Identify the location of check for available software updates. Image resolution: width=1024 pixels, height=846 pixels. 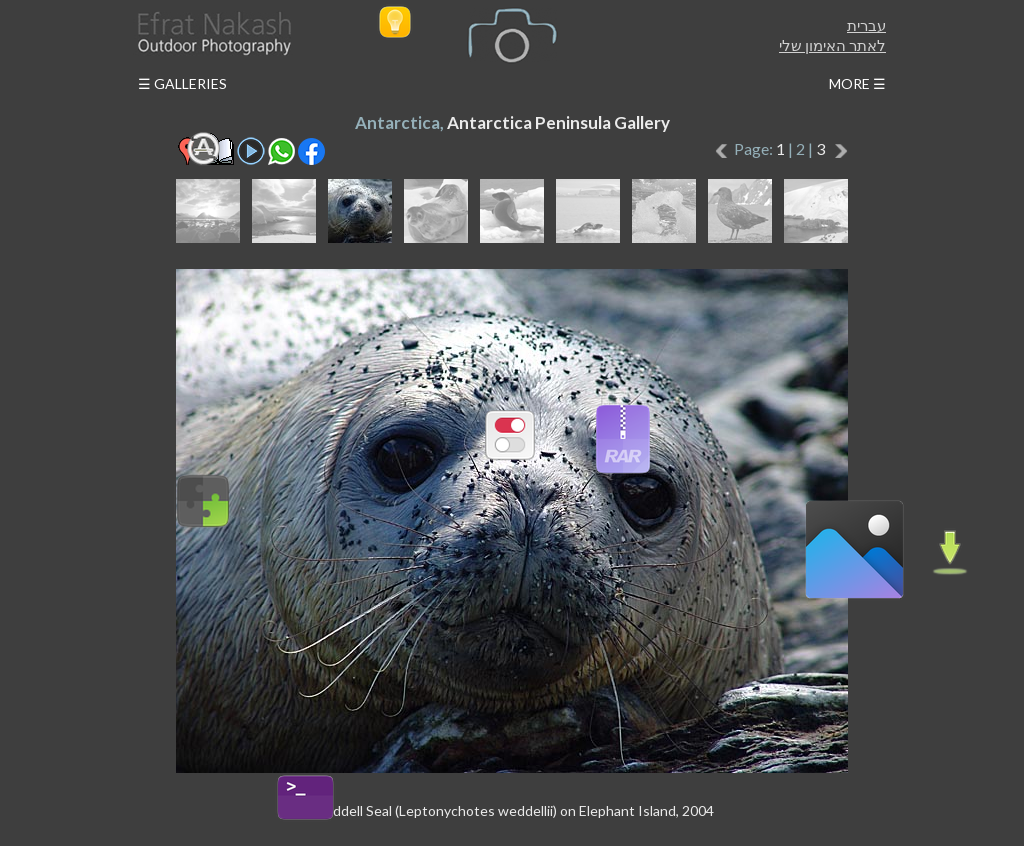
(203, 148).